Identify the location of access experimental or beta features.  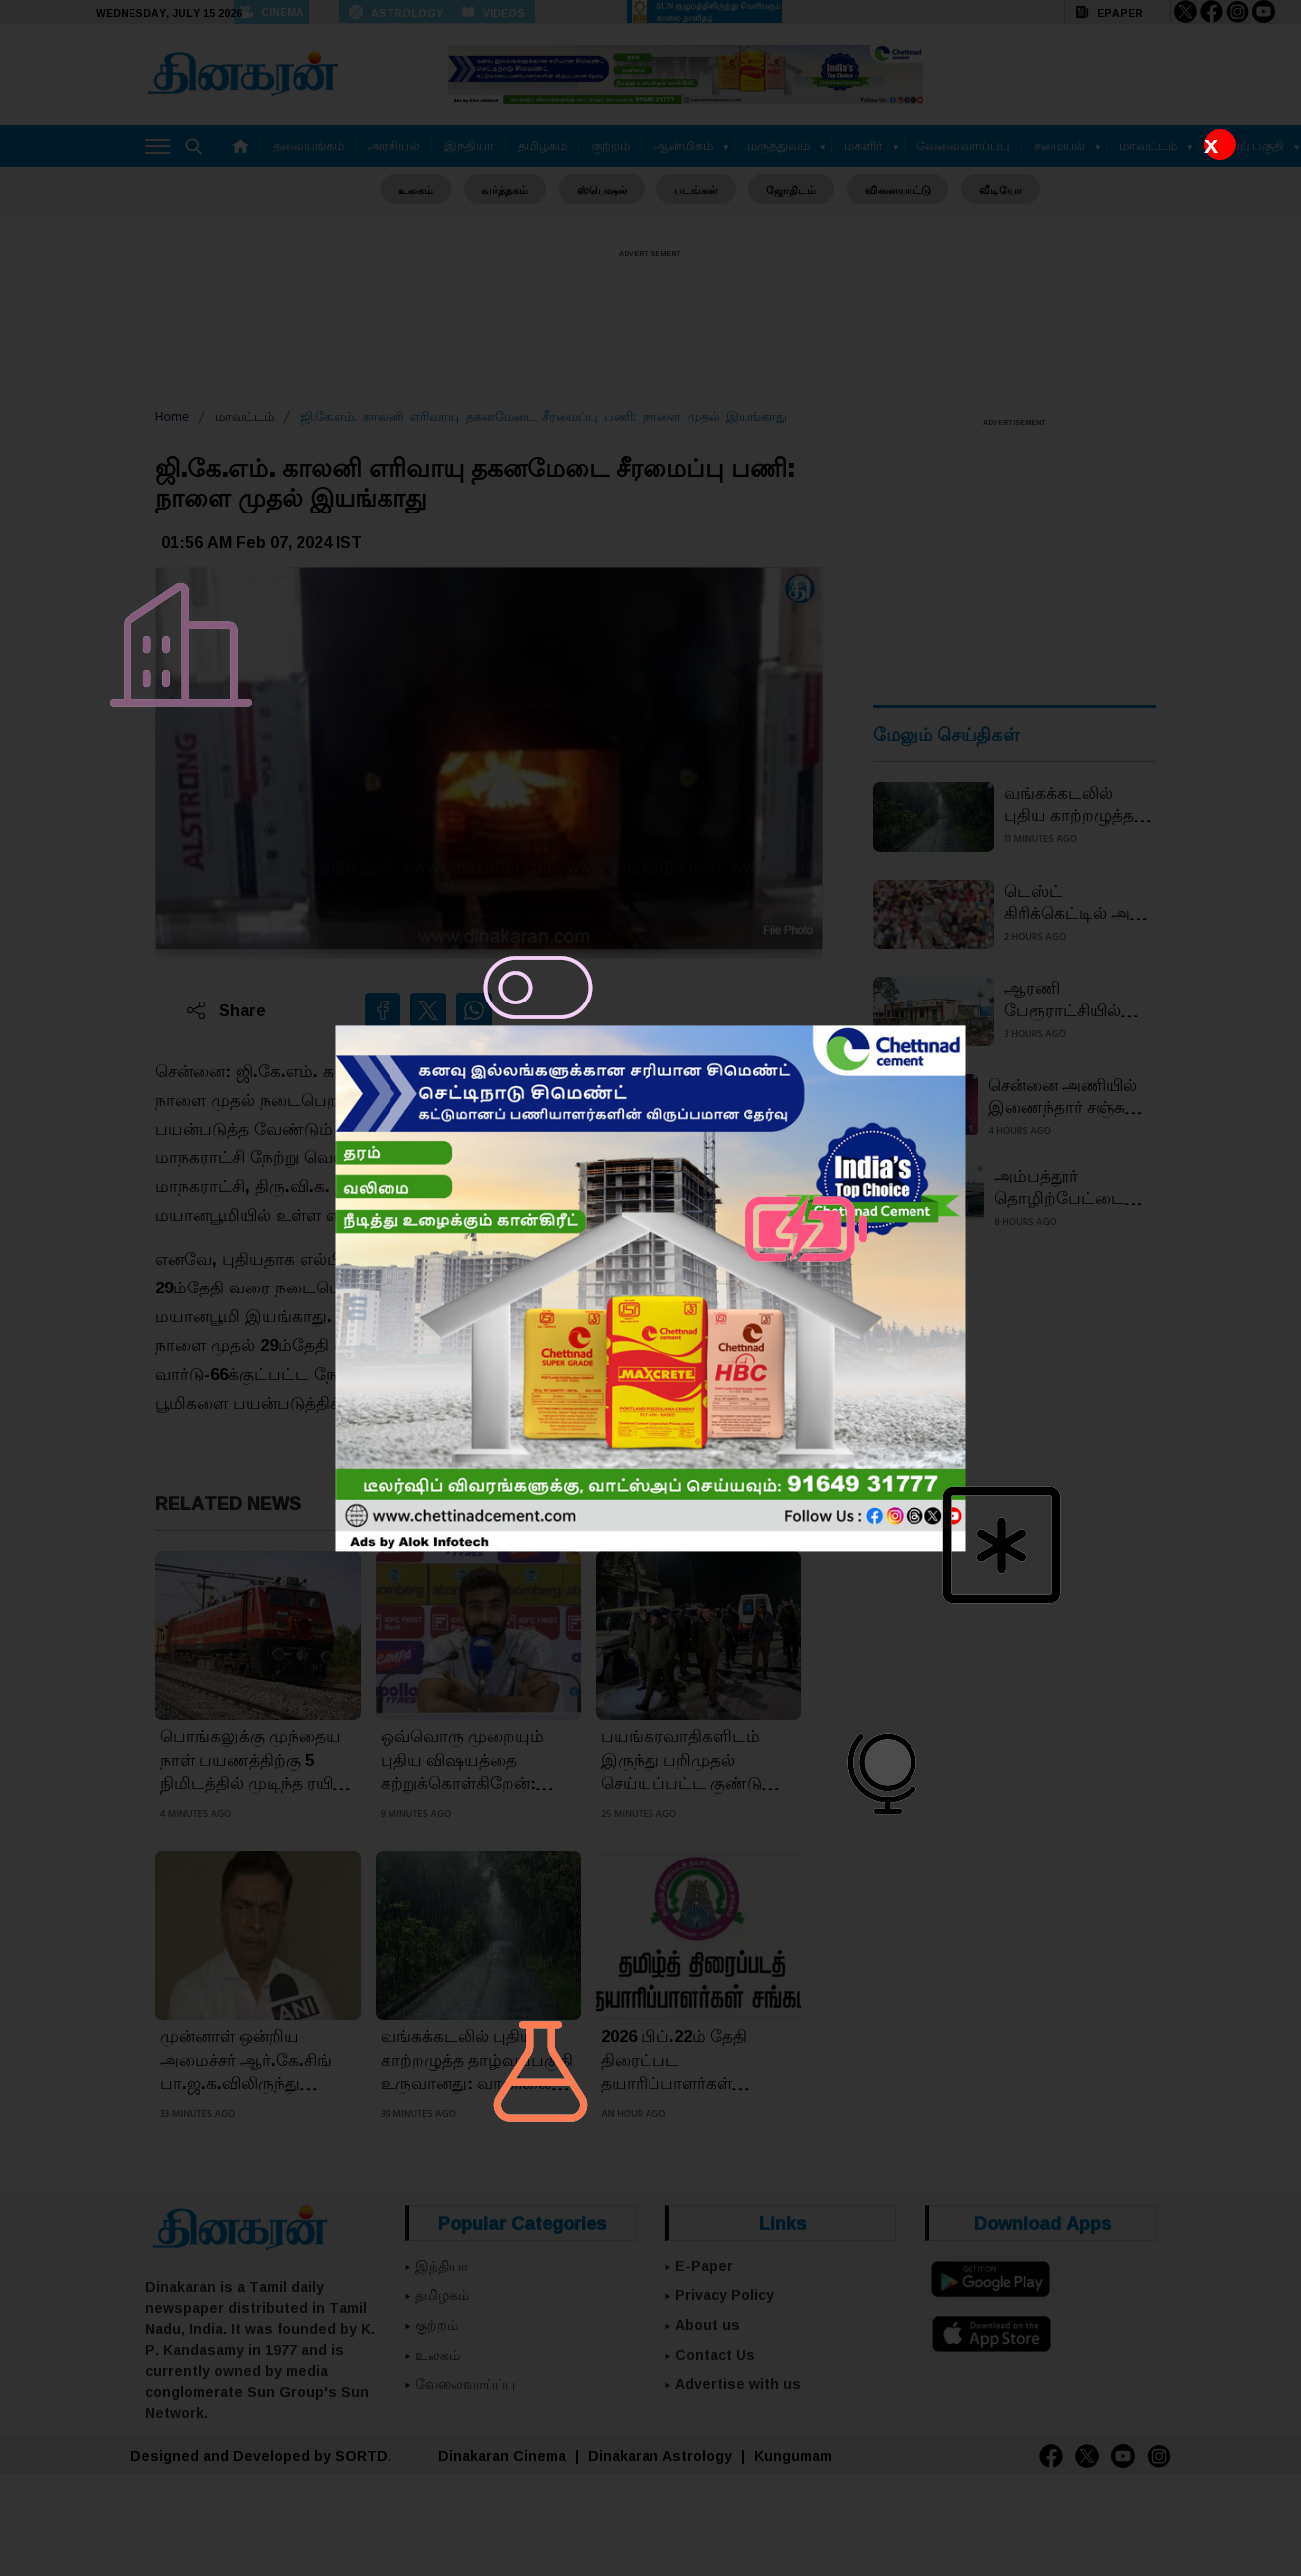
(540, 2071).